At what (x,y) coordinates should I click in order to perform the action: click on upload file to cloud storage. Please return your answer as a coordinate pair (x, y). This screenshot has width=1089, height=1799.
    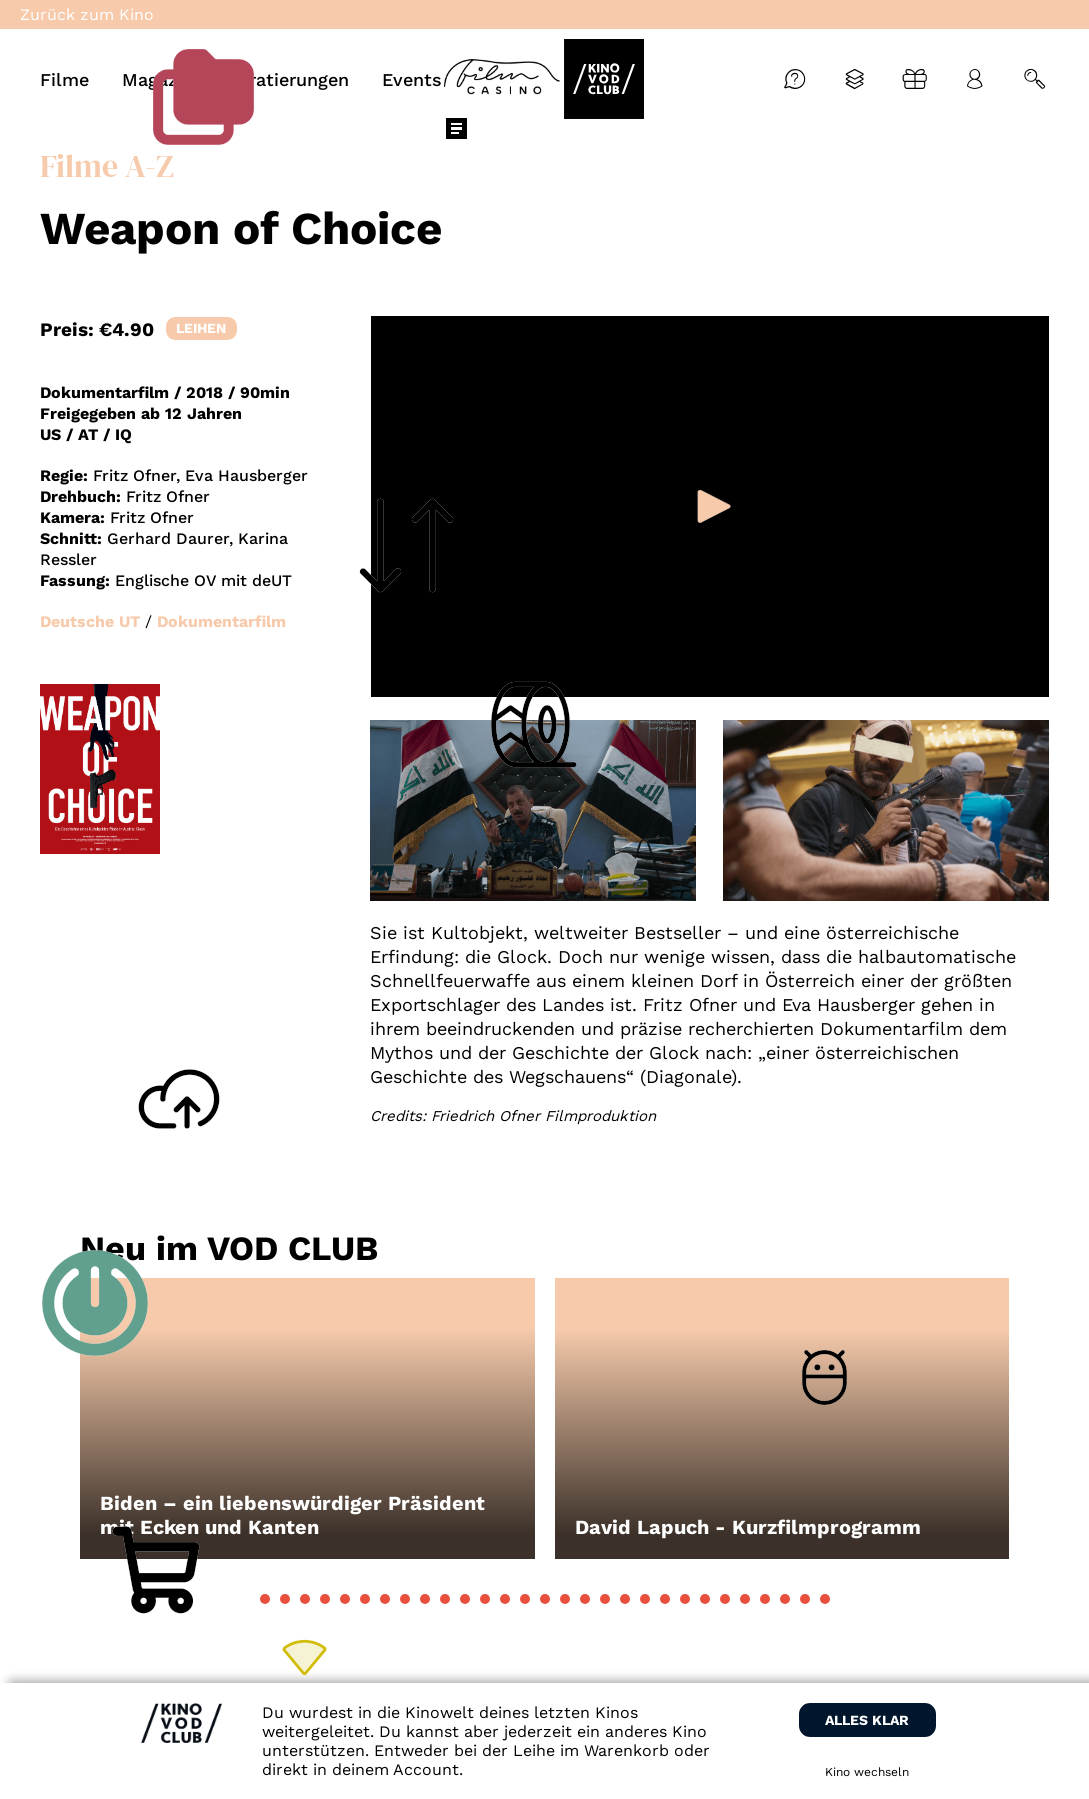
    Looking at the image, I should click on (179, 1099).